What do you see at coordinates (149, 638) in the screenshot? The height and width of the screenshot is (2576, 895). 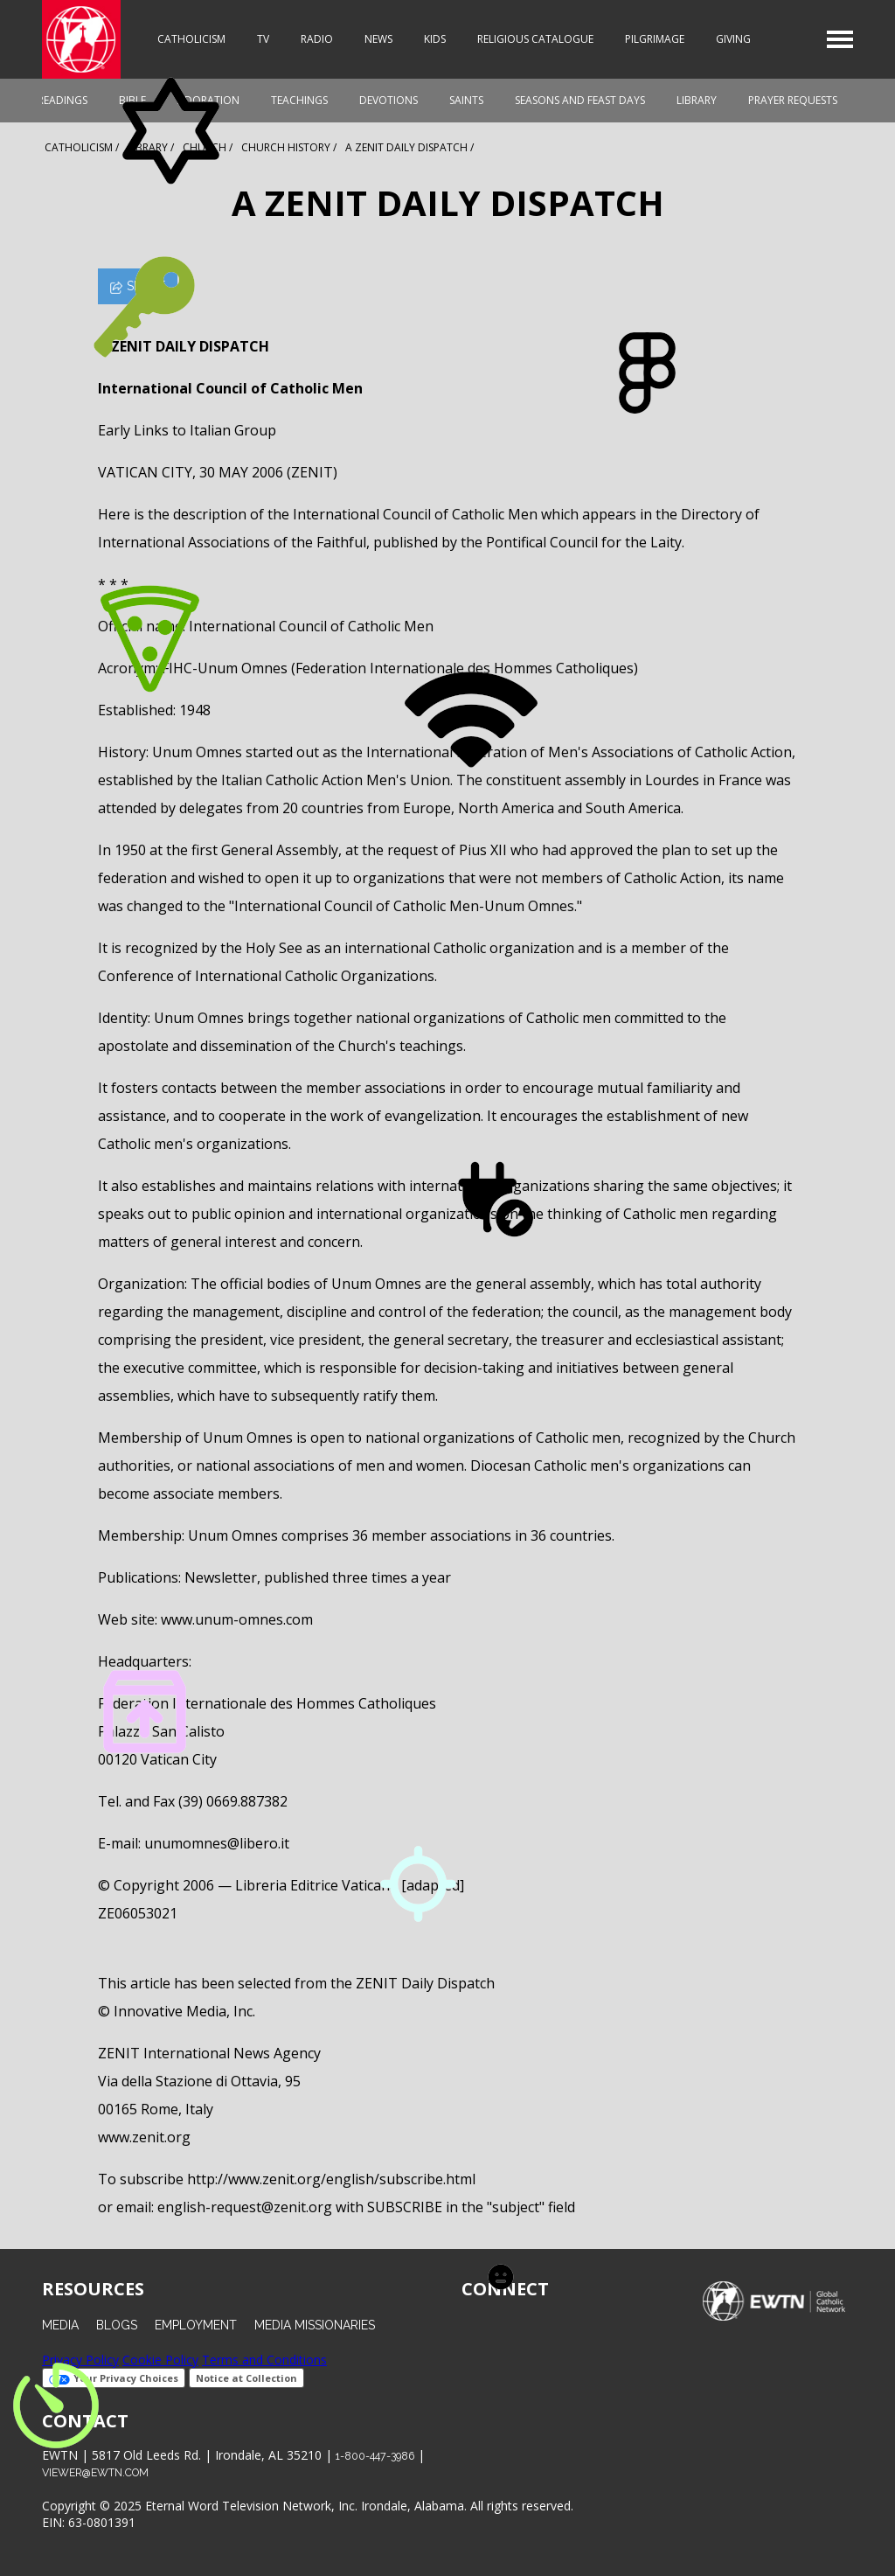 I see `browse food or restaurant options` at bounding box center [149, 638].